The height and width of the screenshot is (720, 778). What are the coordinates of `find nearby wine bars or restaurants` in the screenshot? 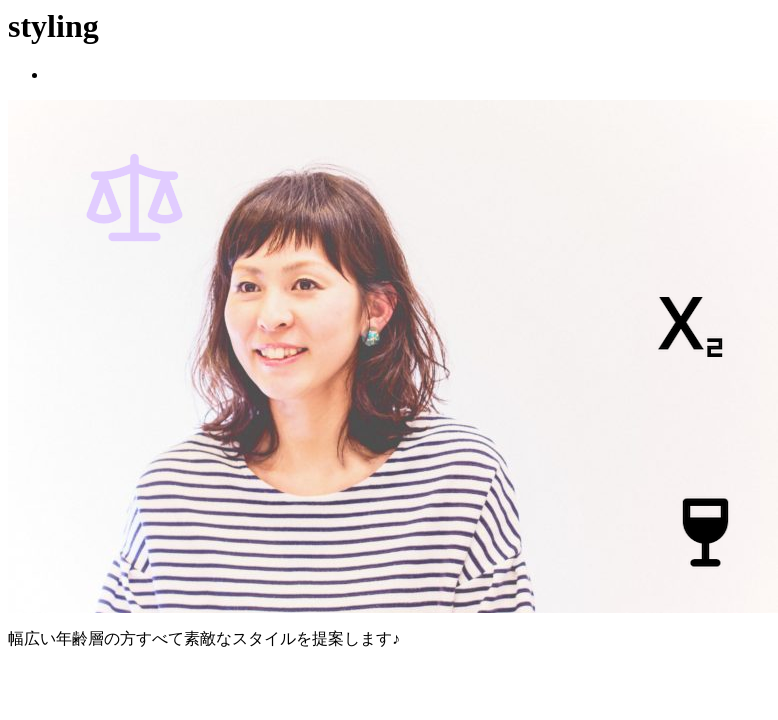 It's located at (705, 532).